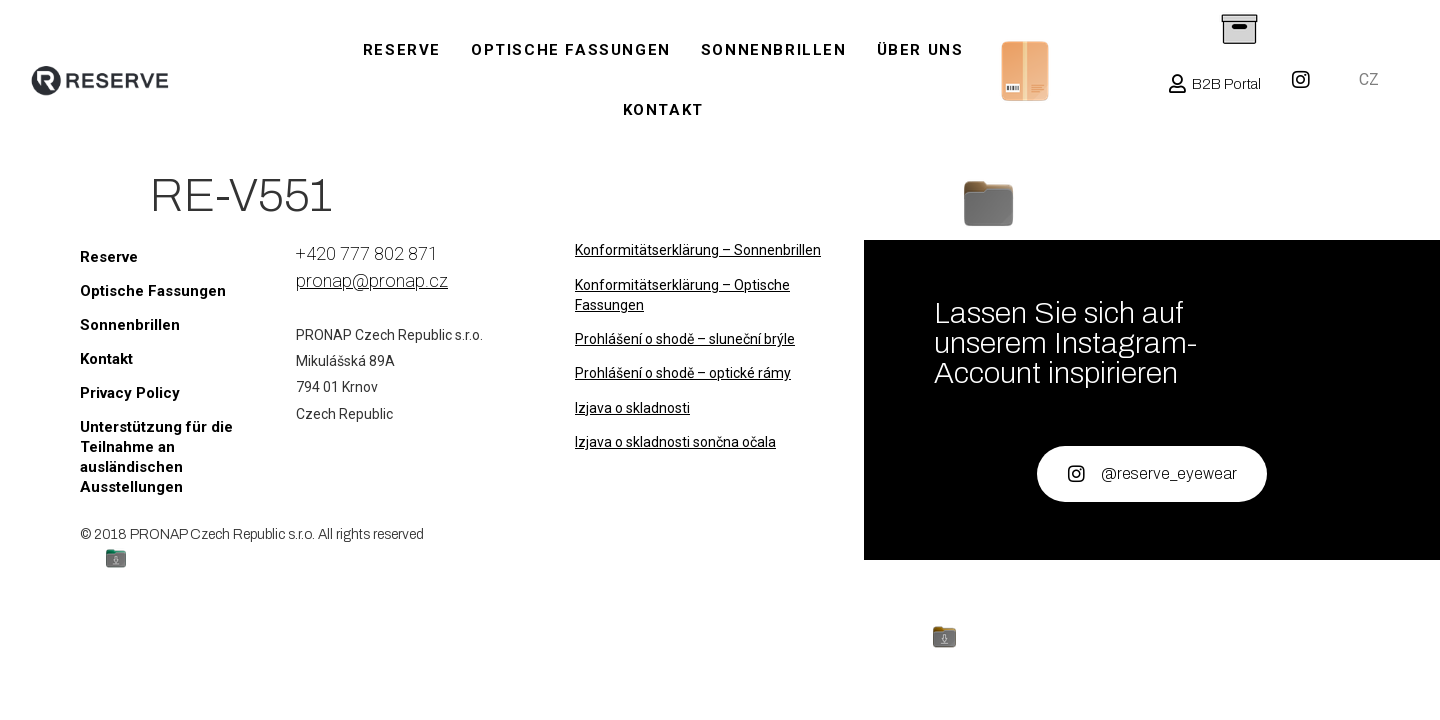 The height and width of the screenshot is (720, 1440). Describe the element at coordinates (116, 558) in the screenshot. I see `open downloads folder` at that location.